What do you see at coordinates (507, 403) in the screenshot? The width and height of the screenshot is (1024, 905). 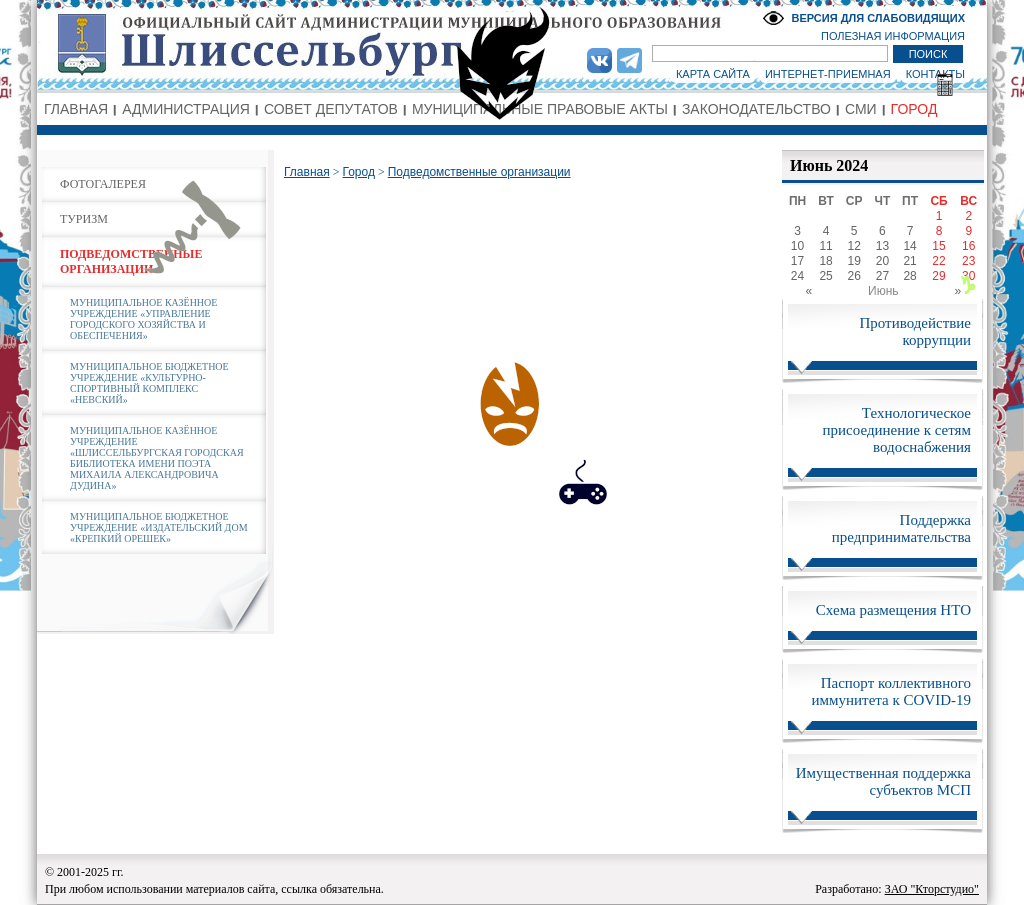 I see `select a superhero or villain character` at bounding box center [507, 403].